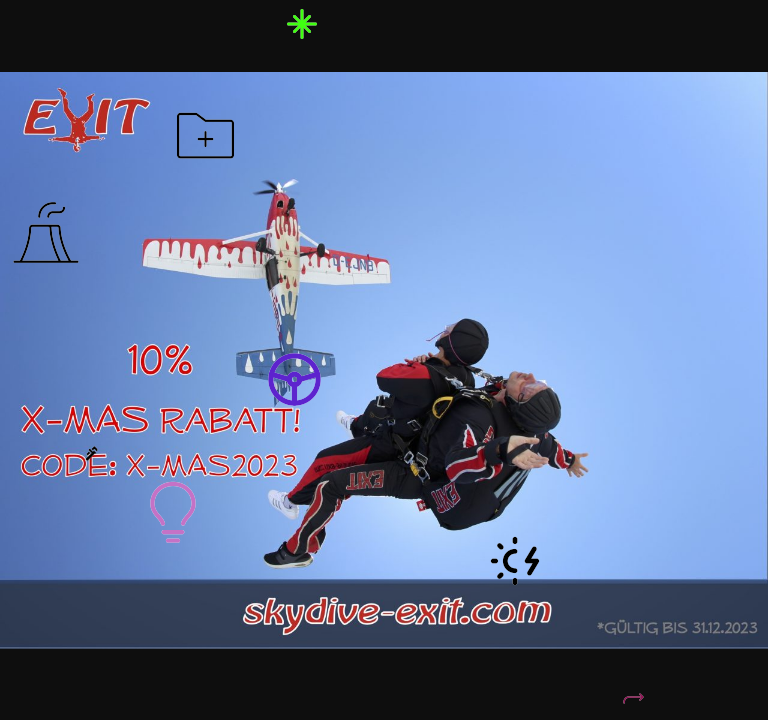 The image size is (768, 720). I want to click on create a new folder, so click(205, 134).